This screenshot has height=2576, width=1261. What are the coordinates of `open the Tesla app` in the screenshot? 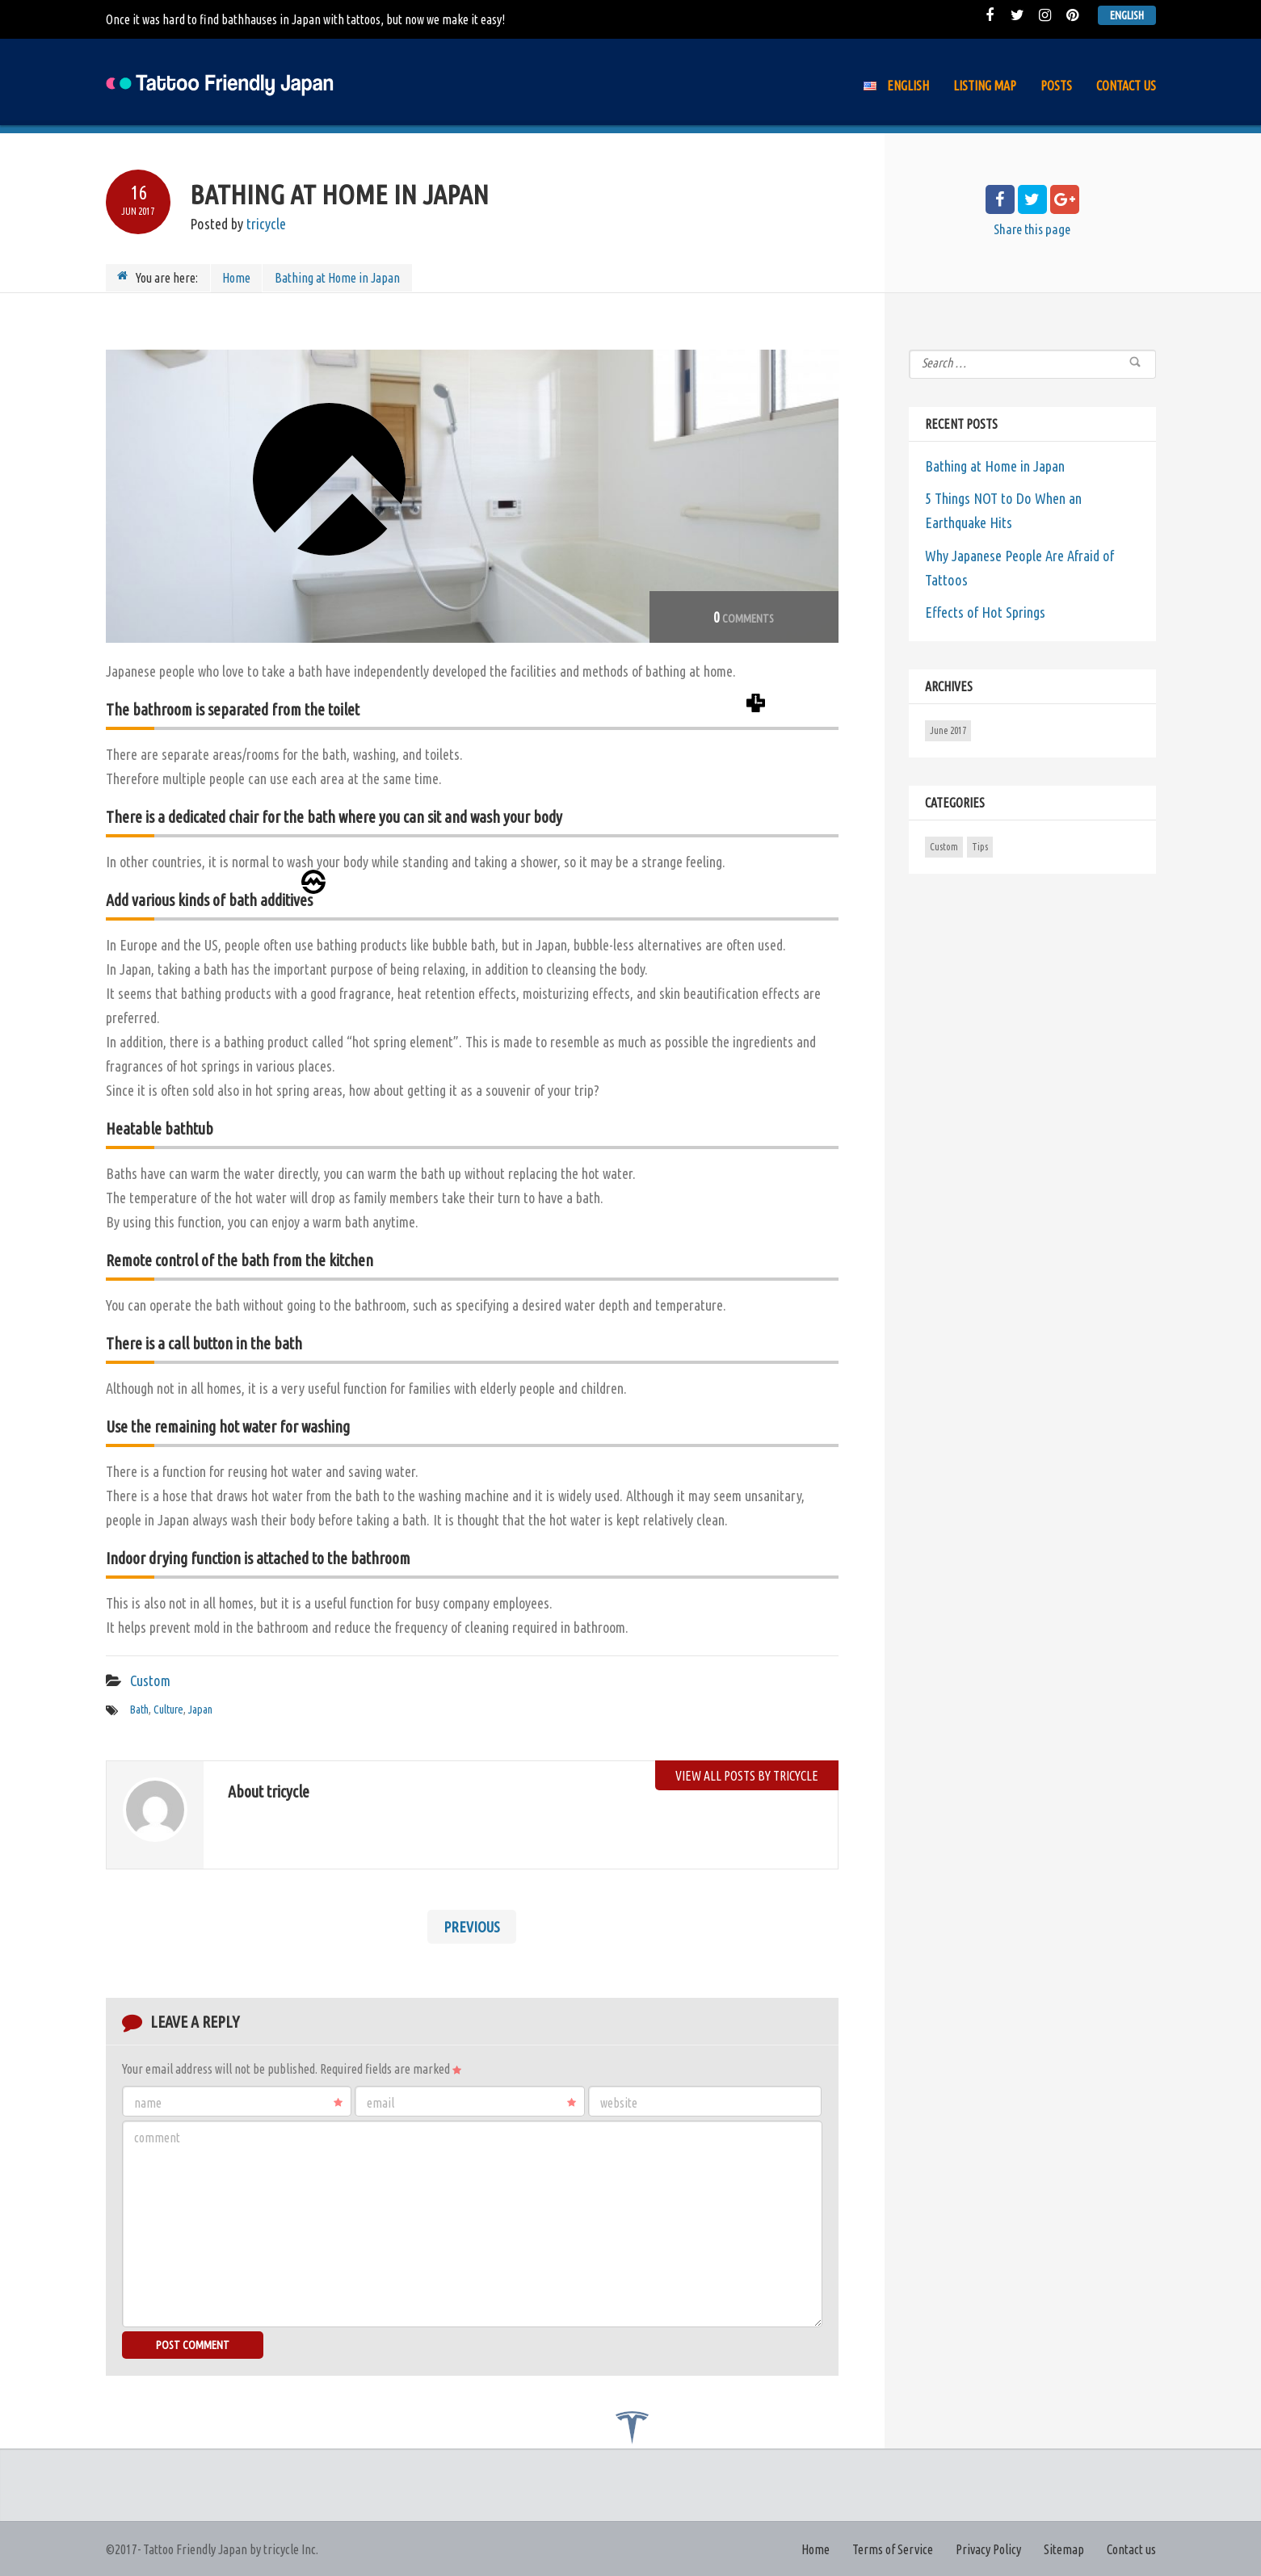 It's located at (632, 2427).